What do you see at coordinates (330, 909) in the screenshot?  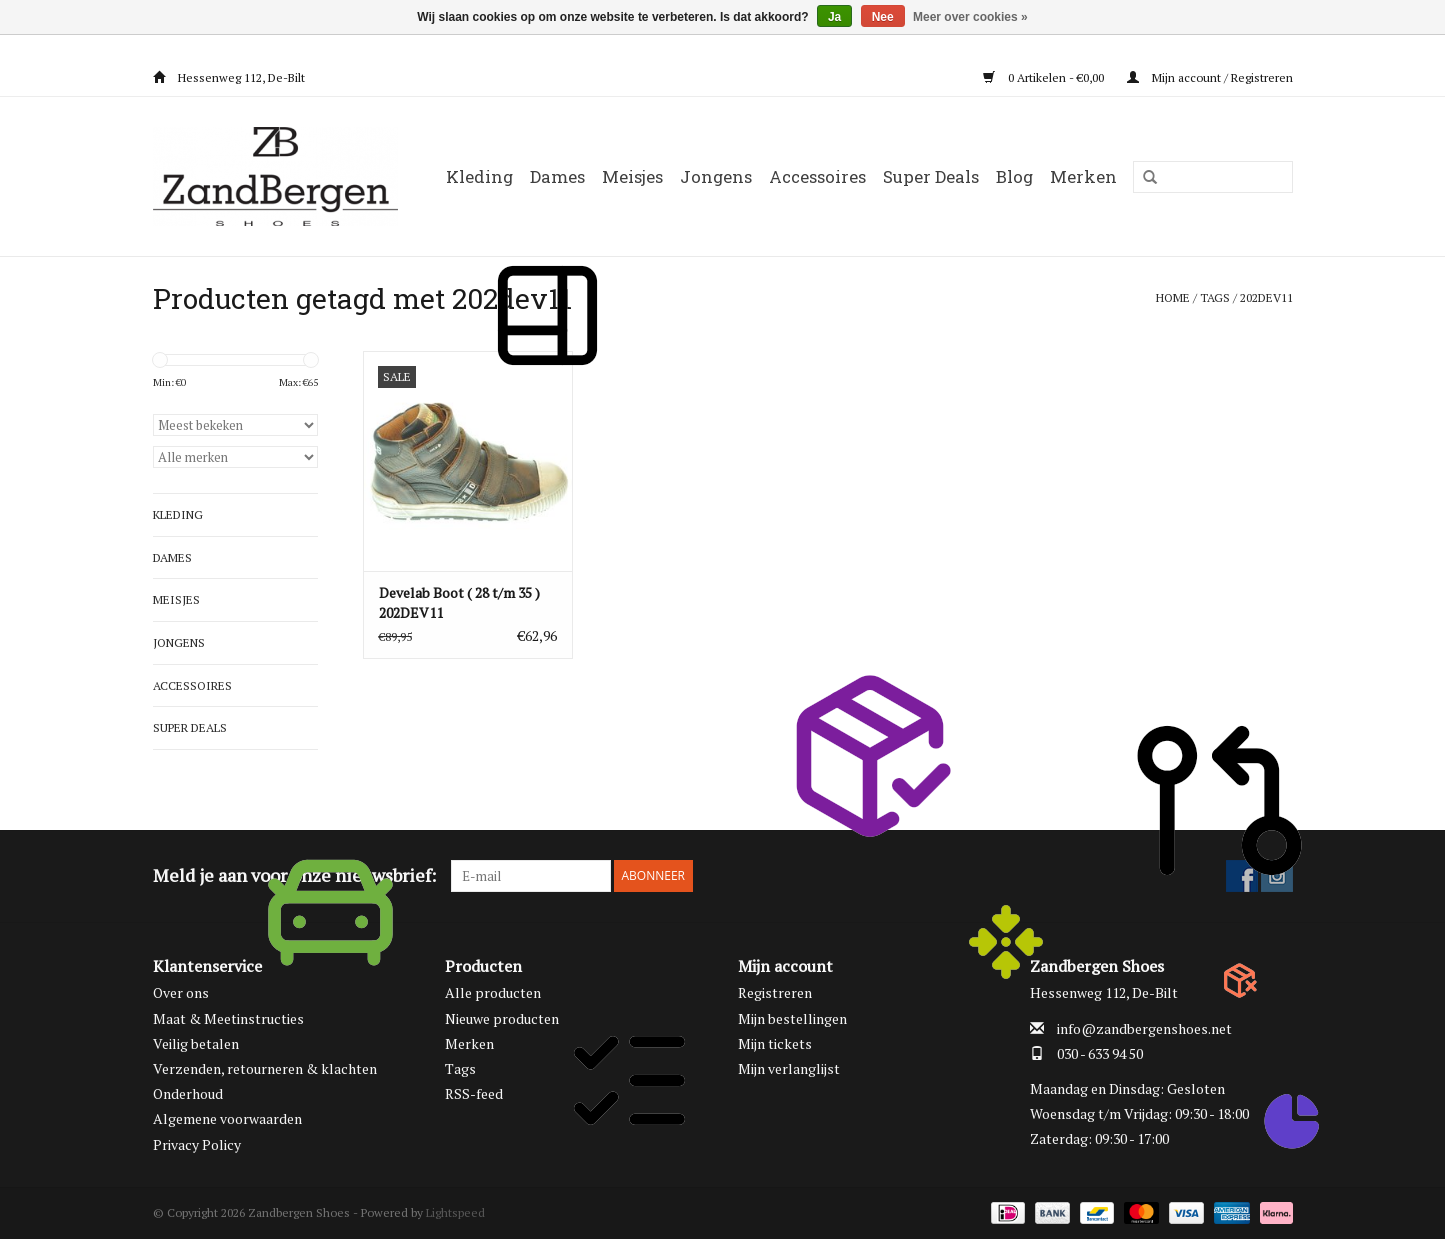 I see `access vehicle or car-related settings` at bounding box center [330, 909].